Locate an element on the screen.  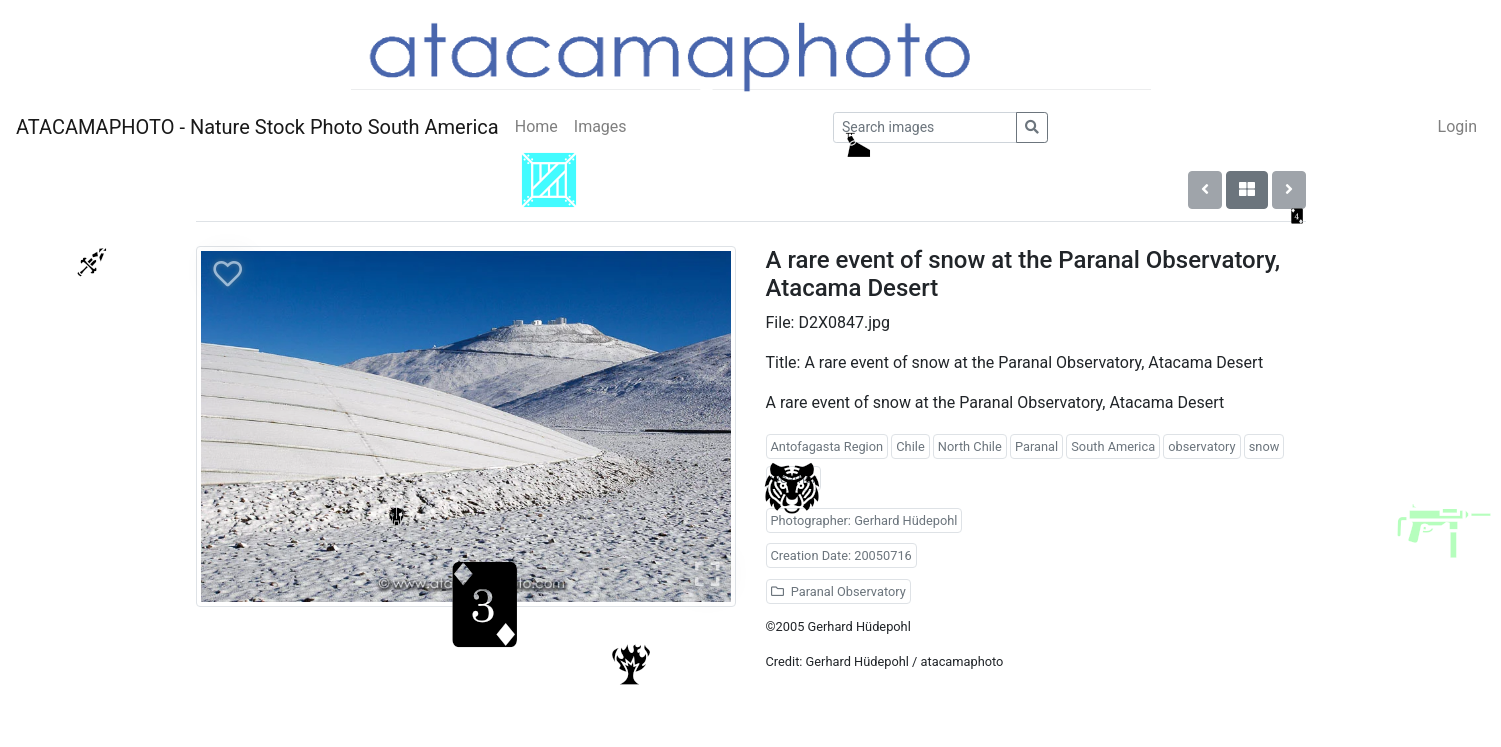
select tiger character or avatar is located at coordinates (792, 489).